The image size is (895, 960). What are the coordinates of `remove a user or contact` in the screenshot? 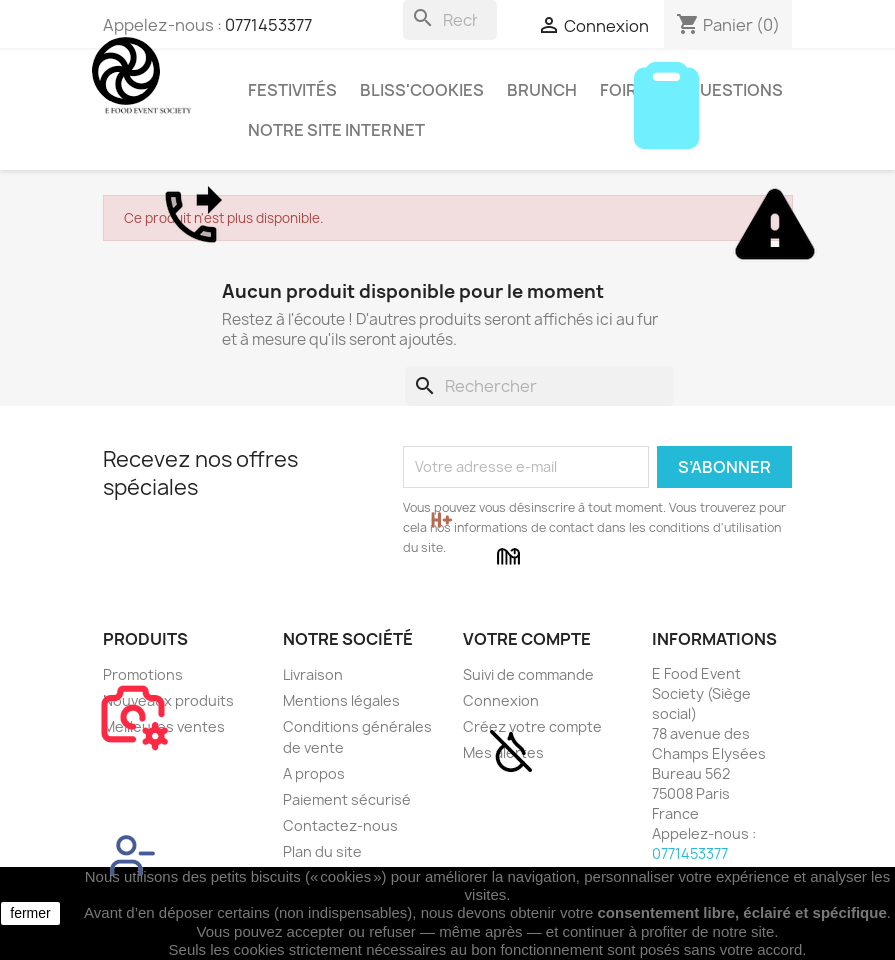 It's located at (132, 855).